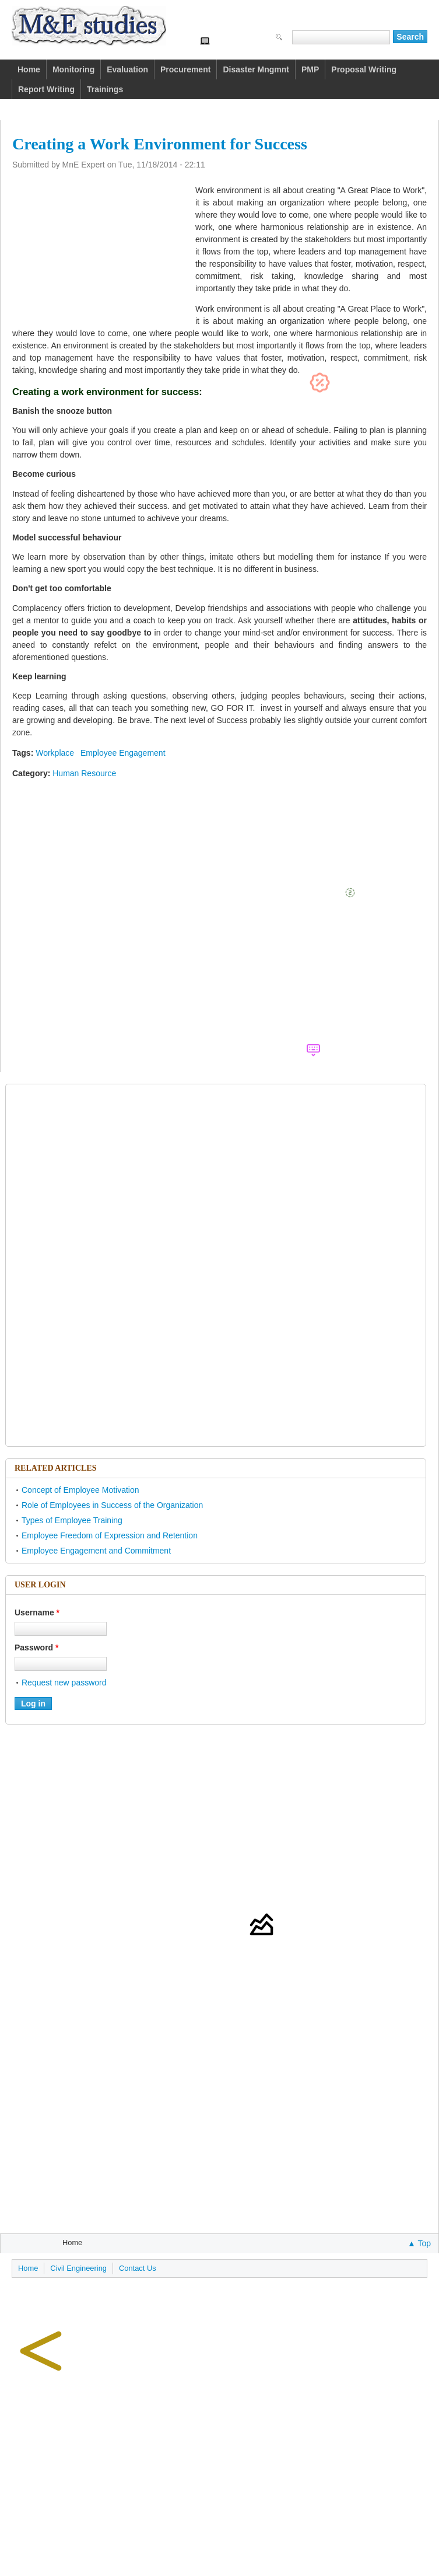 The width and height of the screenshot is (439, 2576). What do you see at coordinates (205, 41) in the screenshot?
I see `switch to desktop or laptop view` at bounding box center [205, 41].